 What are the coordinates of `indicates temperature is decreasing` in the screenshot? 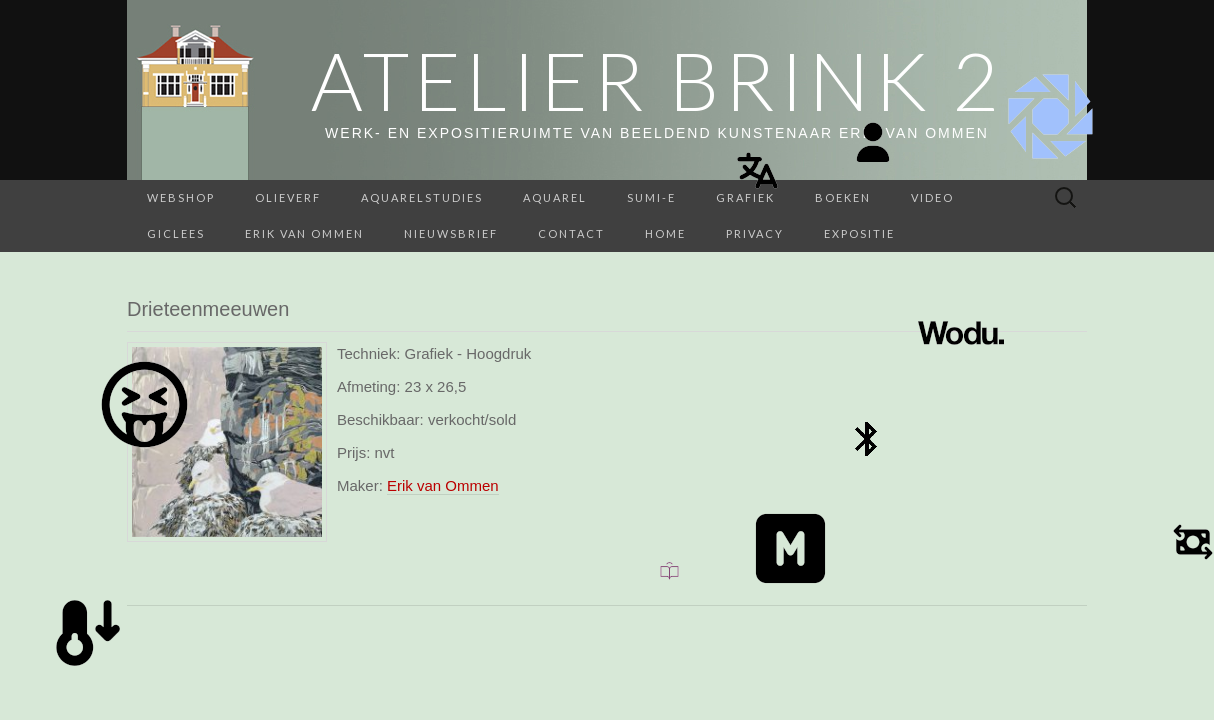 It's located at (87, 633).